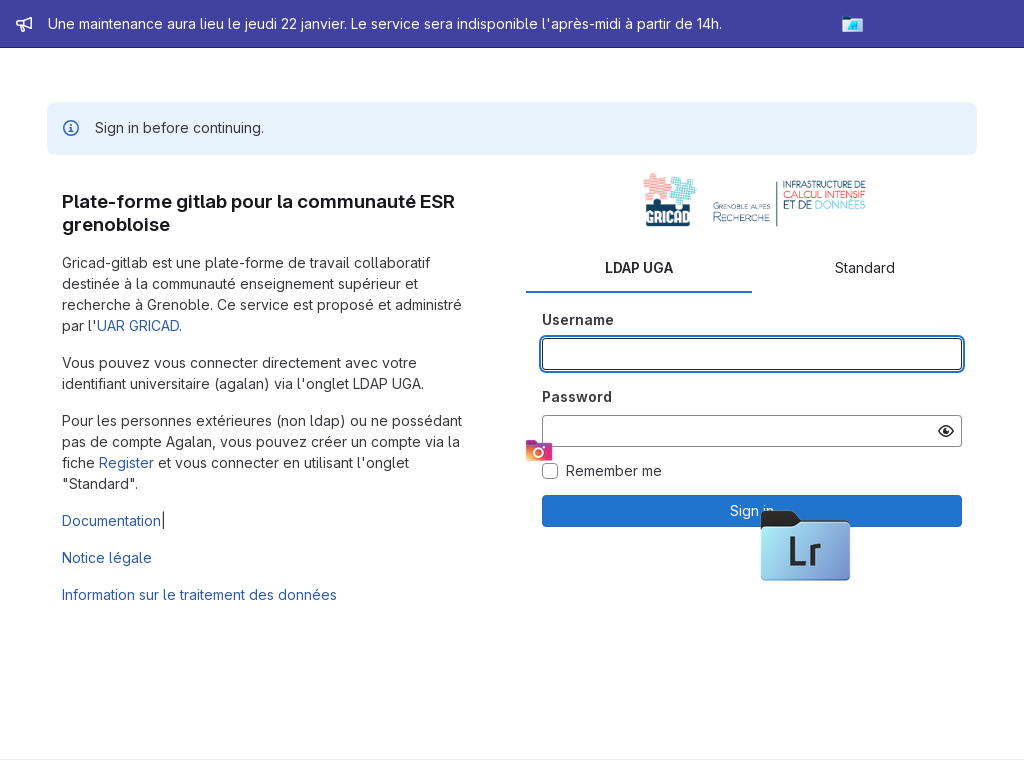  What do you see at coordinates (852, 24) in the screenshot?
I see `open folder containing Affinity Designer files` at bounding box center [852, 24].